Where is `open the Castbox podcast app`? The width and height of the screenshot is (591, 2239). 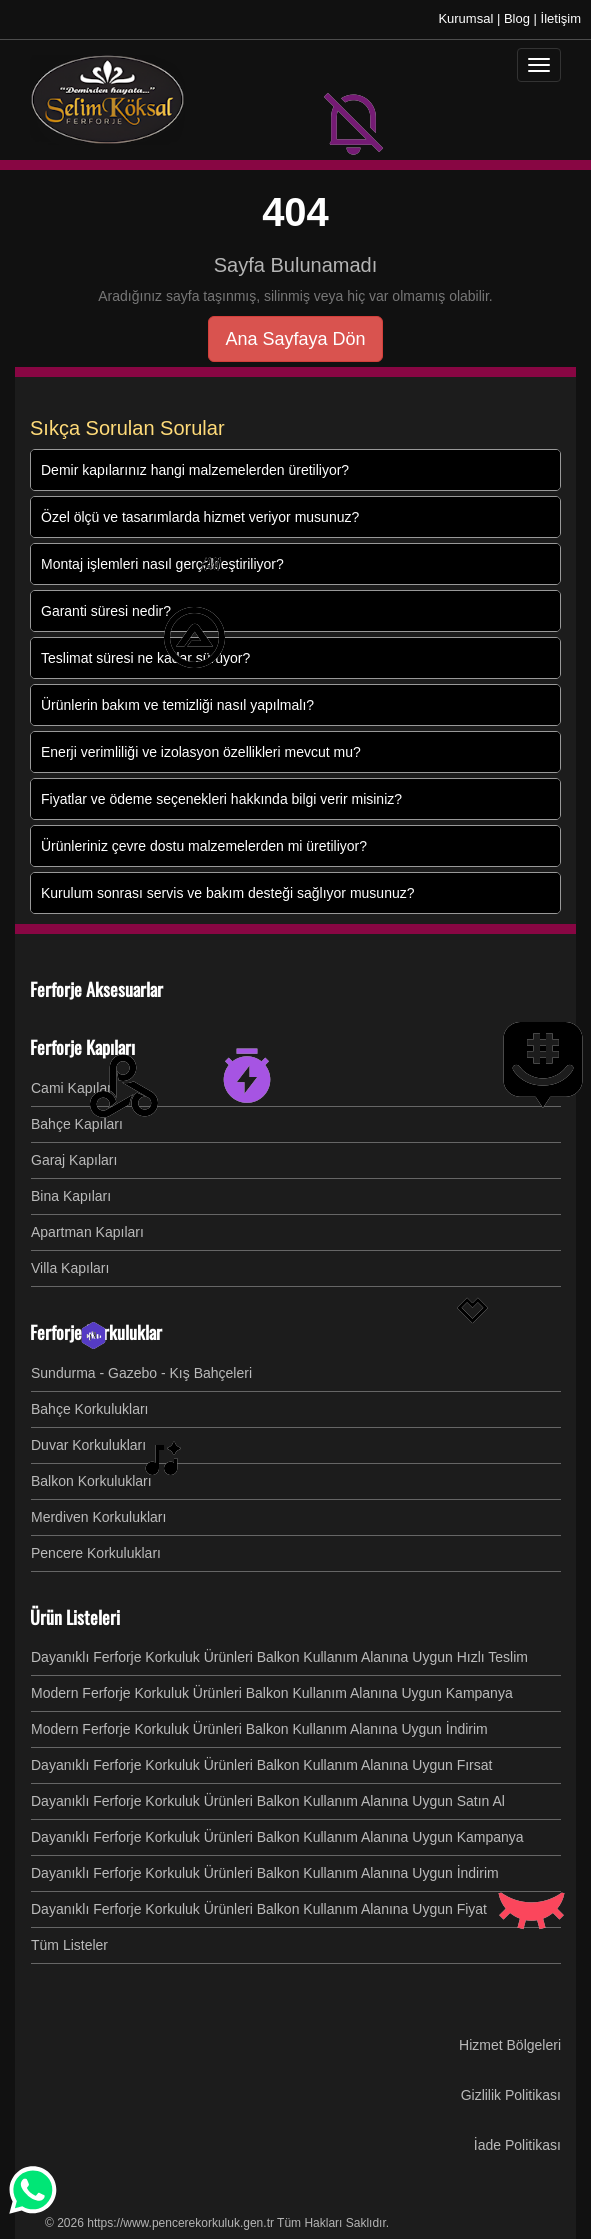
open the Castbox podcast app is located at coordinates (93, 1335).